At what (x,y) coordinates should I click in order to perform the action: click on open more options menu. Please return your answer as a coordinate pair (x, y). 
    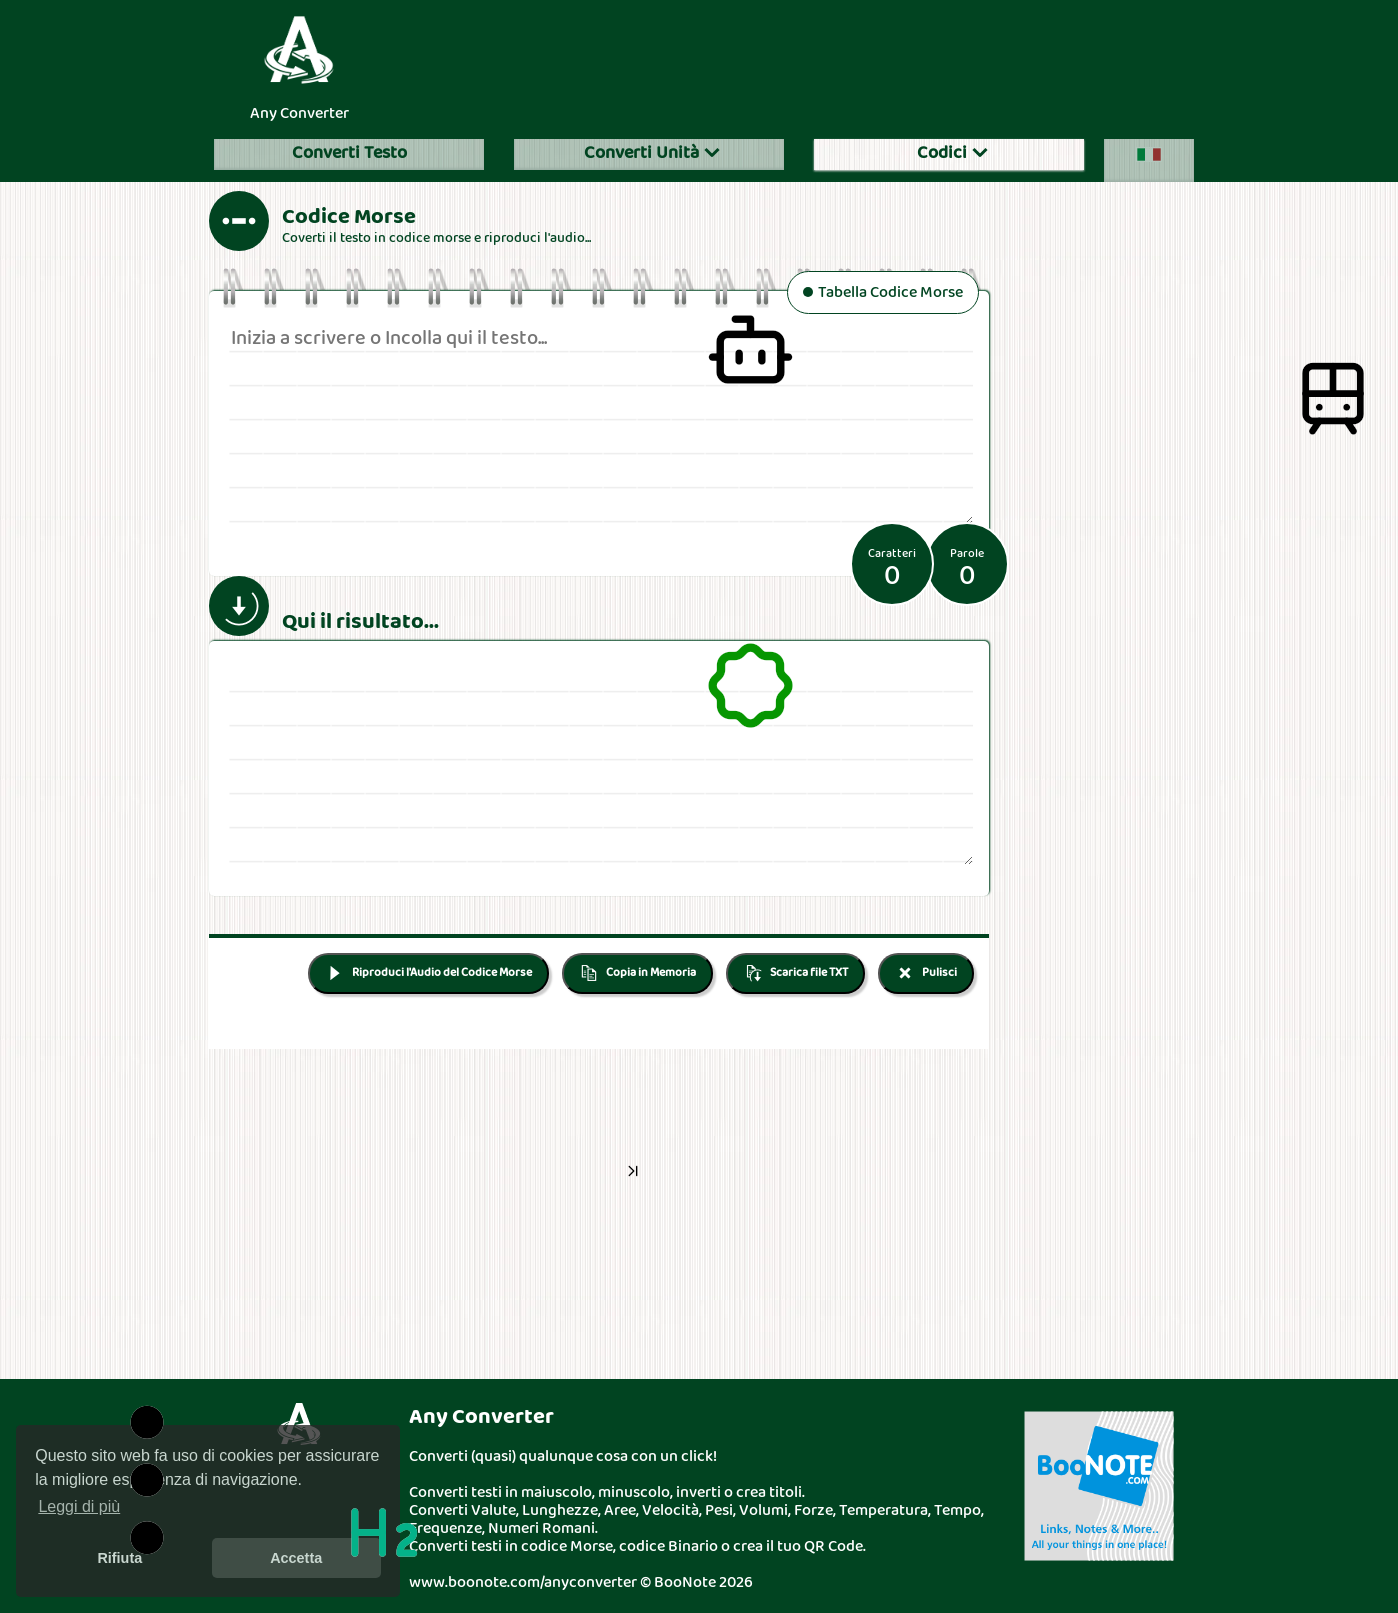
    Looking at the image, I should click on (147, 1480).